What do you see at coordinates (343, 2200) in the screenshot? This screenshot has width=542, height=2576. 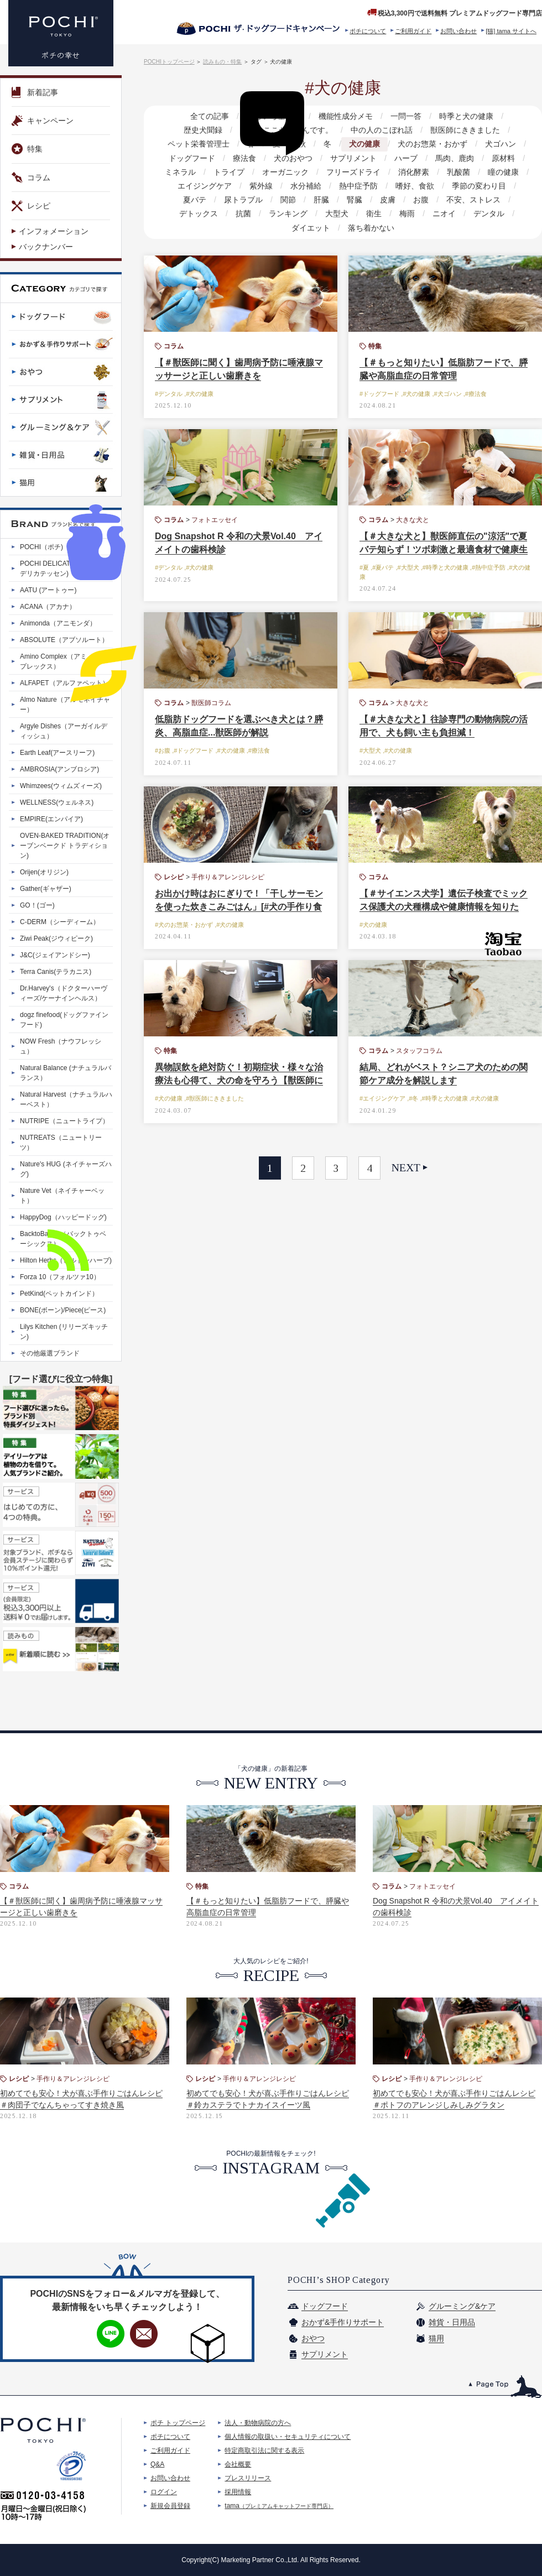 I see `opentelemetry logo` at bounding box center [343, 2200].